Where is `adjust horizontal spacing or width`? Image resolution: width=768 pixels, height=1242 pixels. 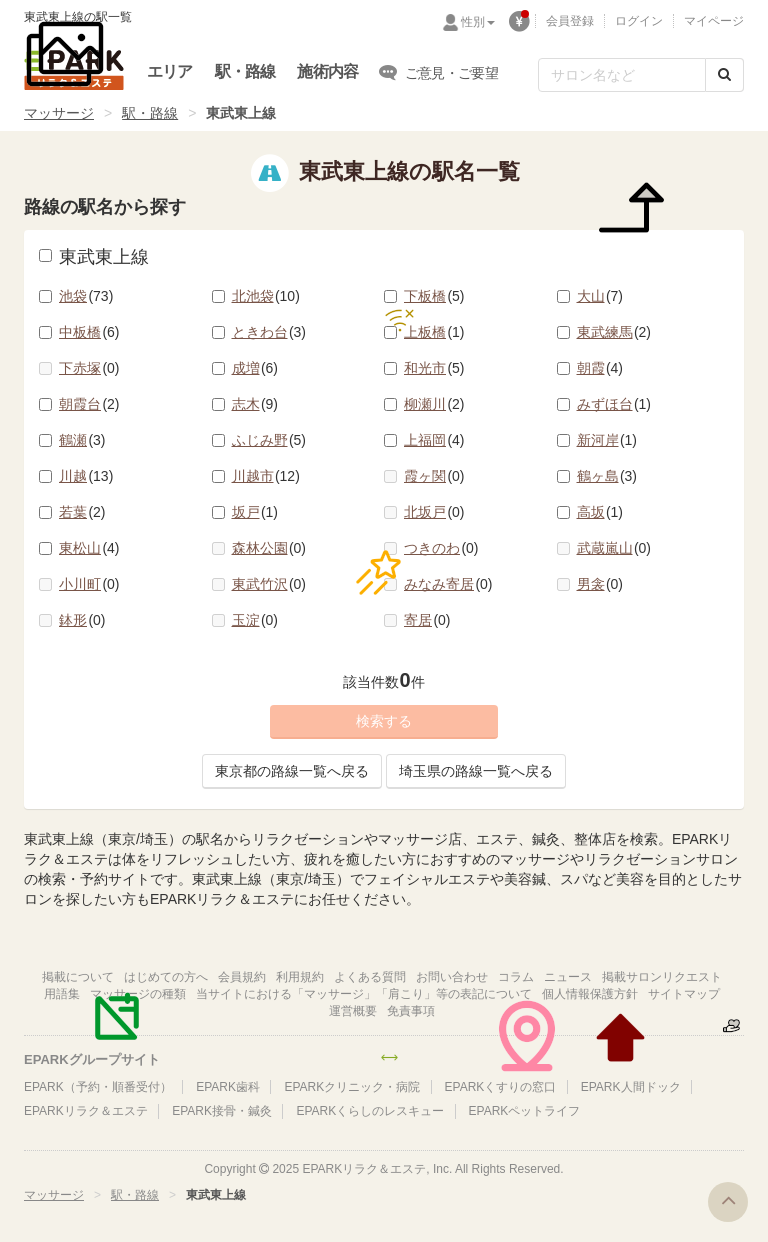 adjust horizontal spacing or width is located at coordinates (389, 1057).